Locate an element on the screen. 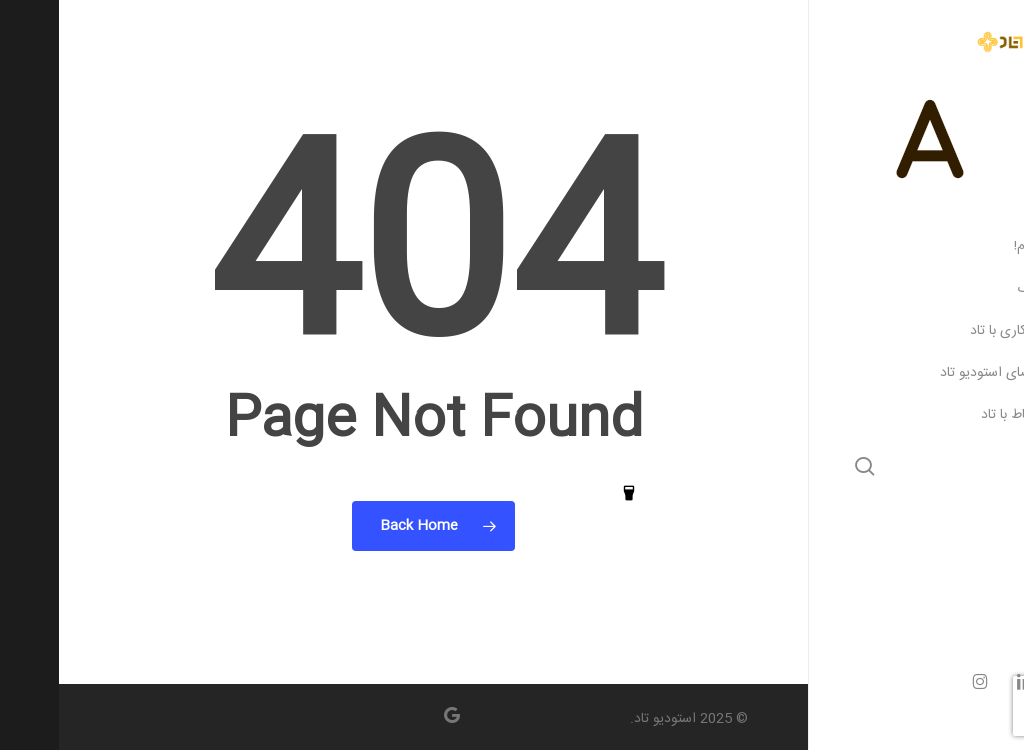 The height and width of the screenshot is (750, 1024). indicates text formatting or font options is located at coordinates (930, 139).